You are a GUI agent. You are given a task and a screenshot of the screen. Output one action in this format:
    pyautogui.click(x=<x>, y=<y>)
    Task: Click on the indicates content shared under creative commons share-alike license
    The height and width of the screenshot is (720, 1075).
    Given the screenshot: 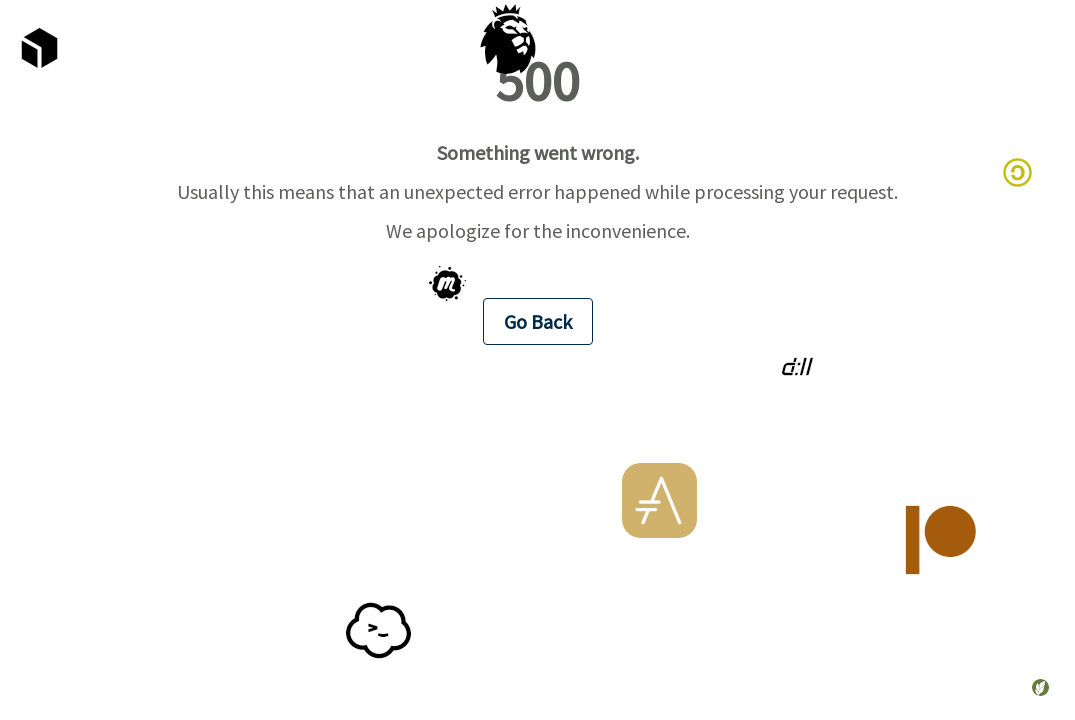 What is the action you would take?
    pyautogui.click(x=1017, y=172)
    